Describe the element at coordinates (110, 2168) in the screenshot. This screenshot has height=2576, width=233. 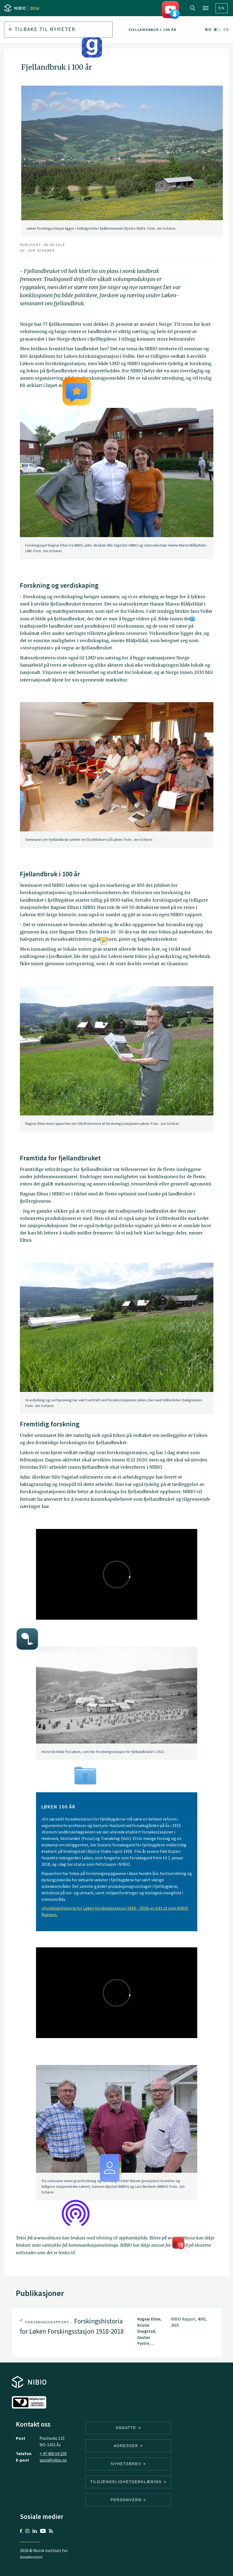
I see `open contacts or address book app` at that location.